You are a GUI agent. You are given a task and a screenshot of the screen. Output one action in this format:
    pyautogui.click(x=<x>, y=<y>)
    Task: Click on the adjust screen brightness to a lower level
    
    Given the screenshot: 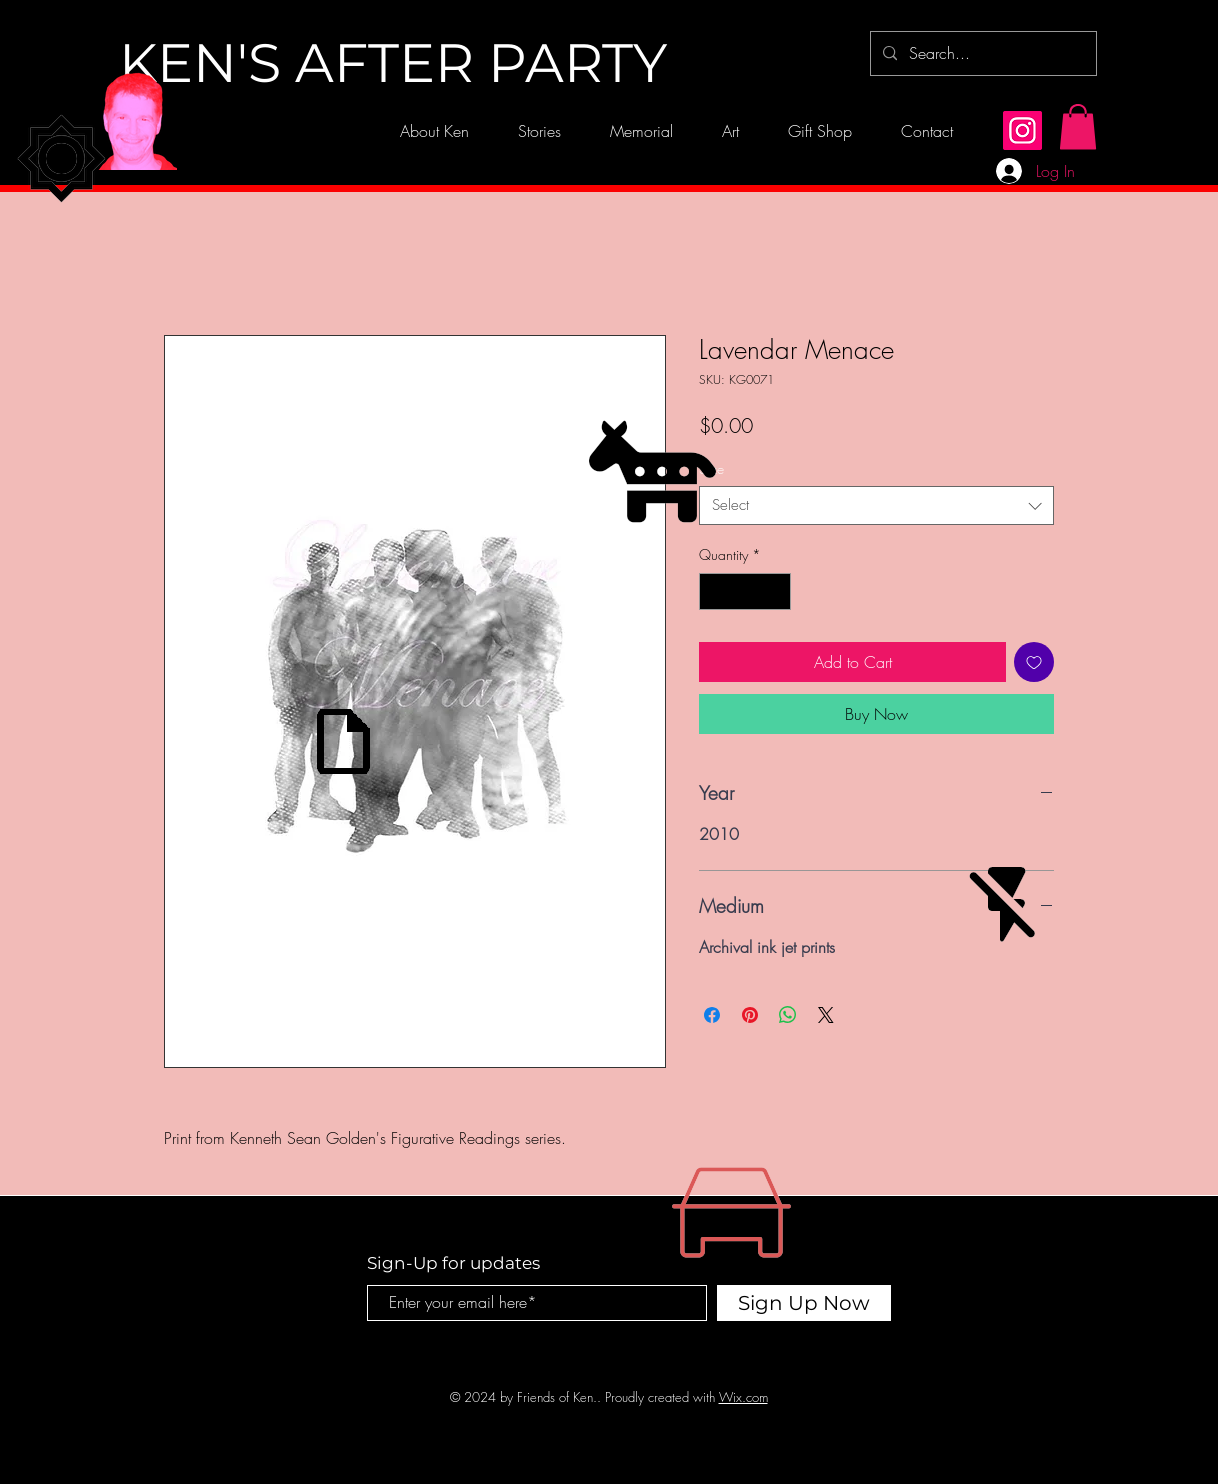 What is the action you would take?
    pyautogui.click(x=61, y=158)
    